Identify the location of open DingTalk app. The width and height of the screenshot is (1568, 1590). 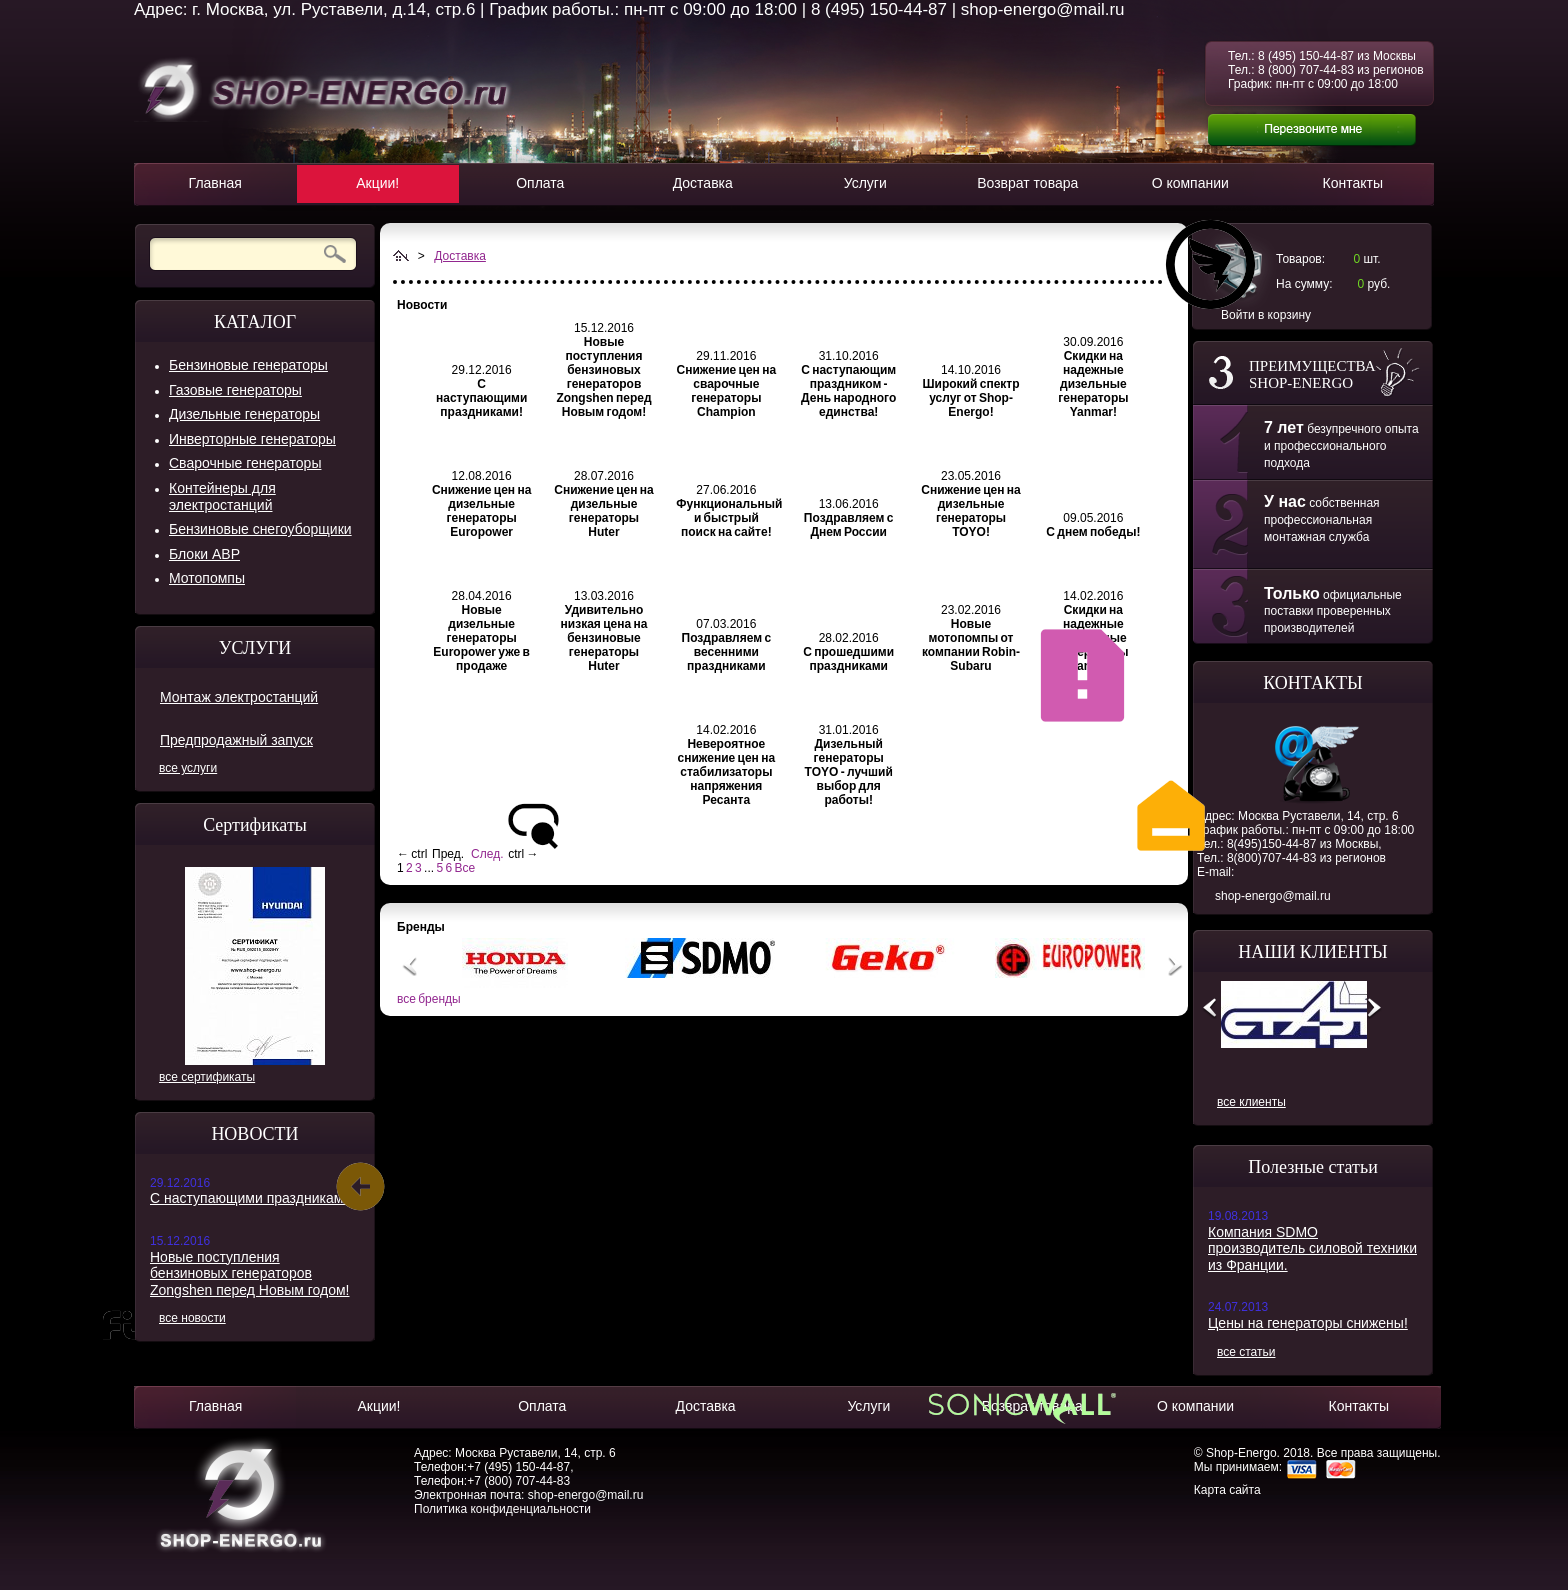
(1210, 264).